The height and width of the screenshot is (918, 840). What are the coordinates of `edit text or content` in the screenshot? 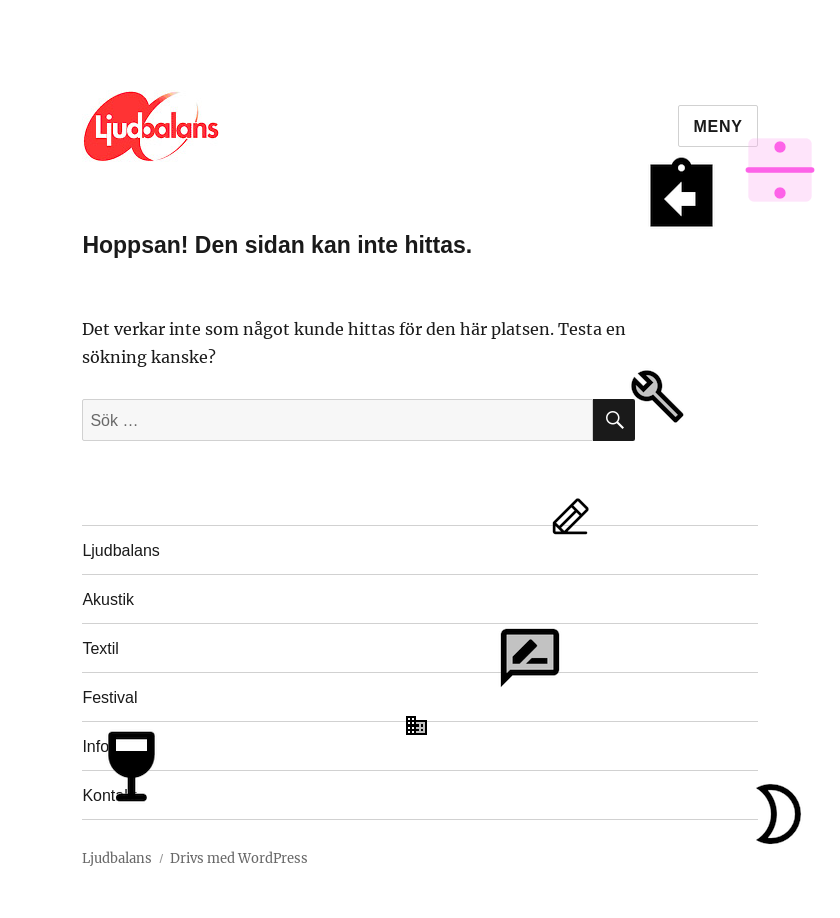 It's located at (570, 517).